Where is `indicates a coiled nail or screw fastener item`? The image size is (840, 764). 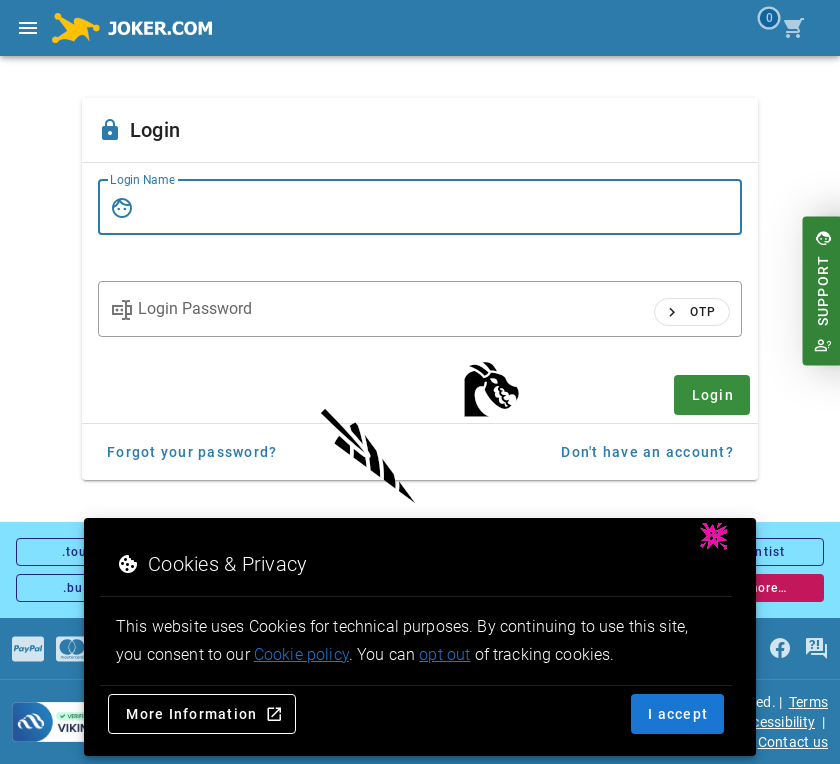 indicates a coiled nail or screw fastener item is located at coordinates (368, 456).